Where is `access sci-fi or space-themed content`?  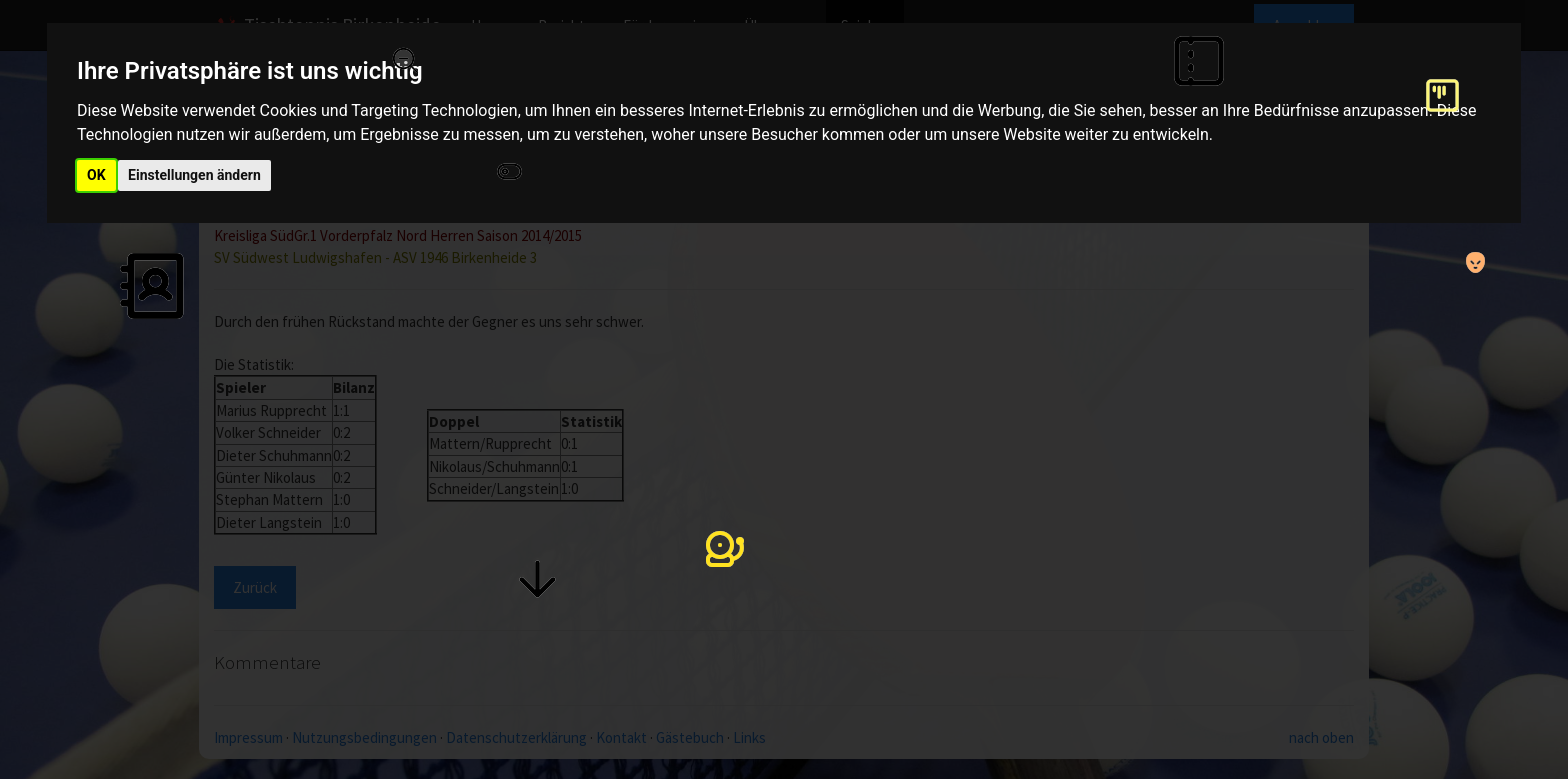 access sci-fi or space-themed content is located at coordinates (1475, 262).